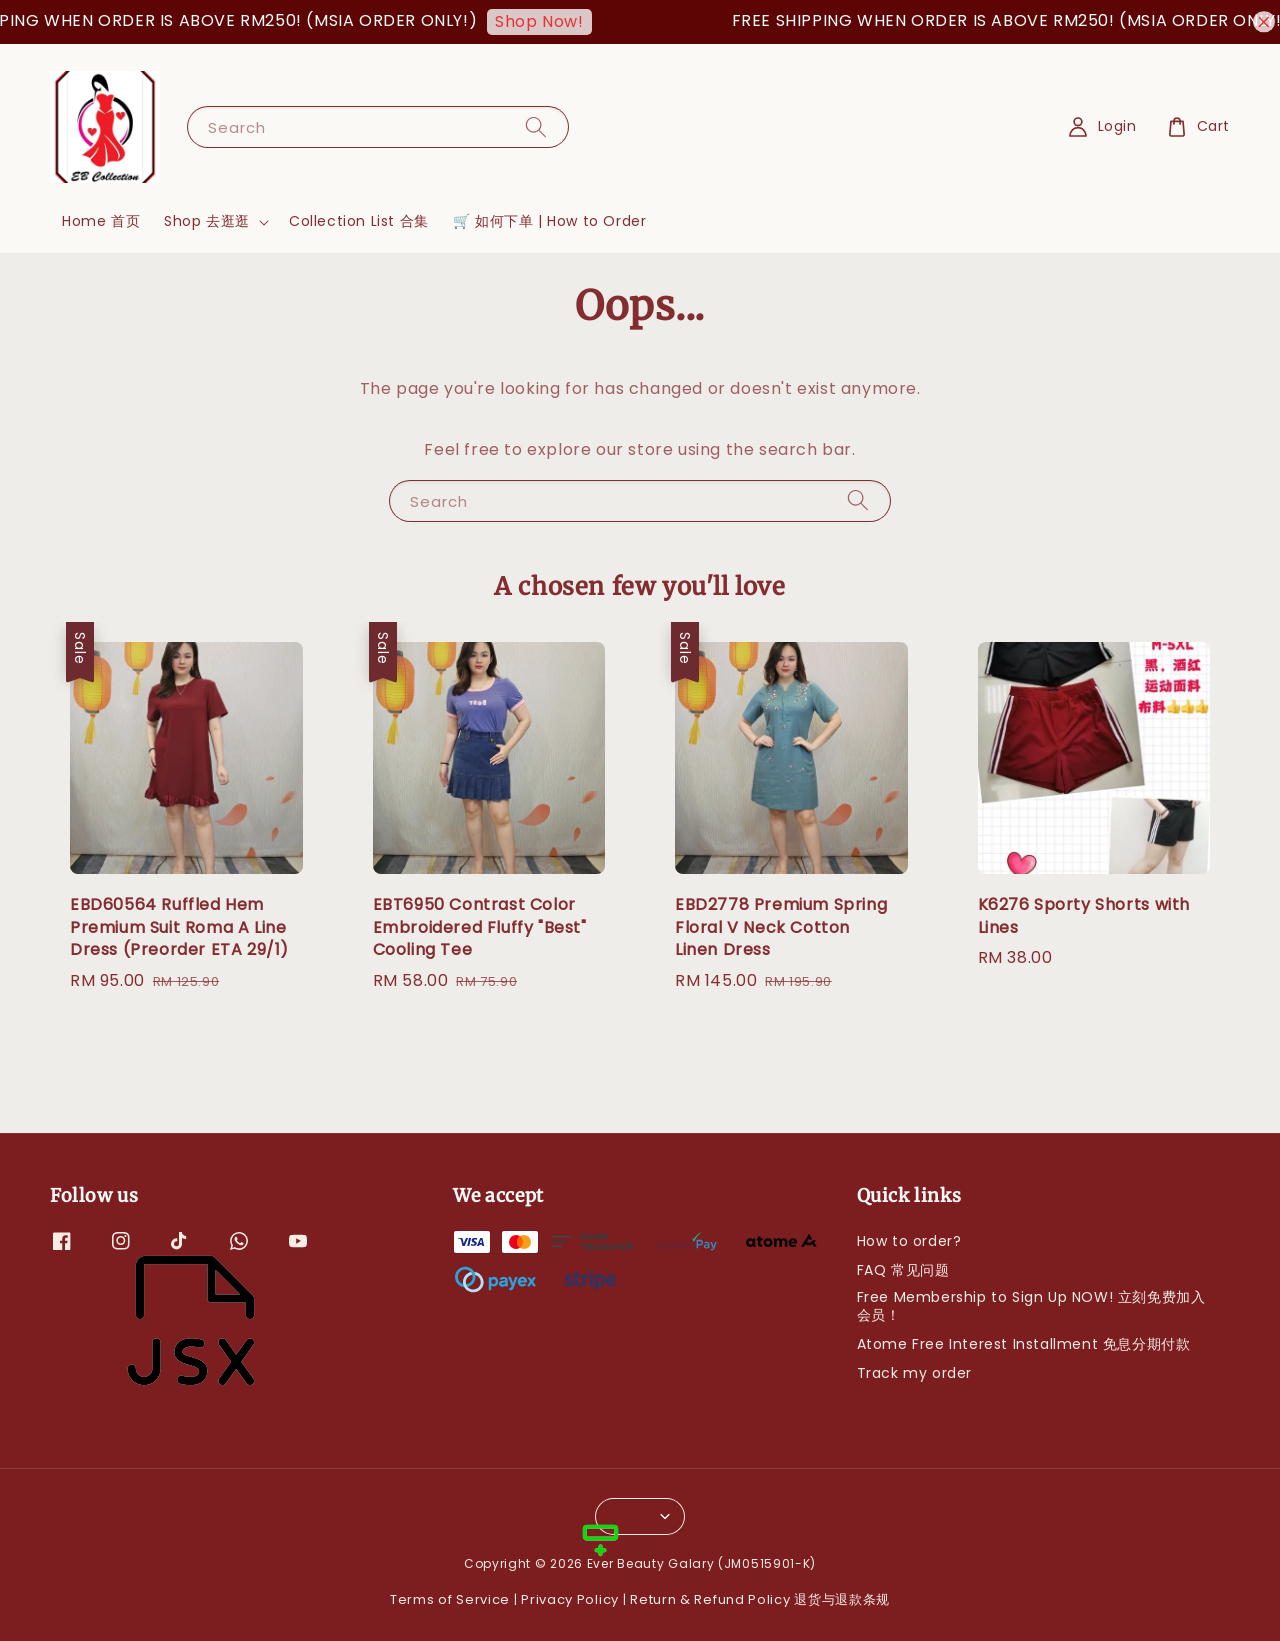  I want to click on insert a new row below, so click(600, 1540).